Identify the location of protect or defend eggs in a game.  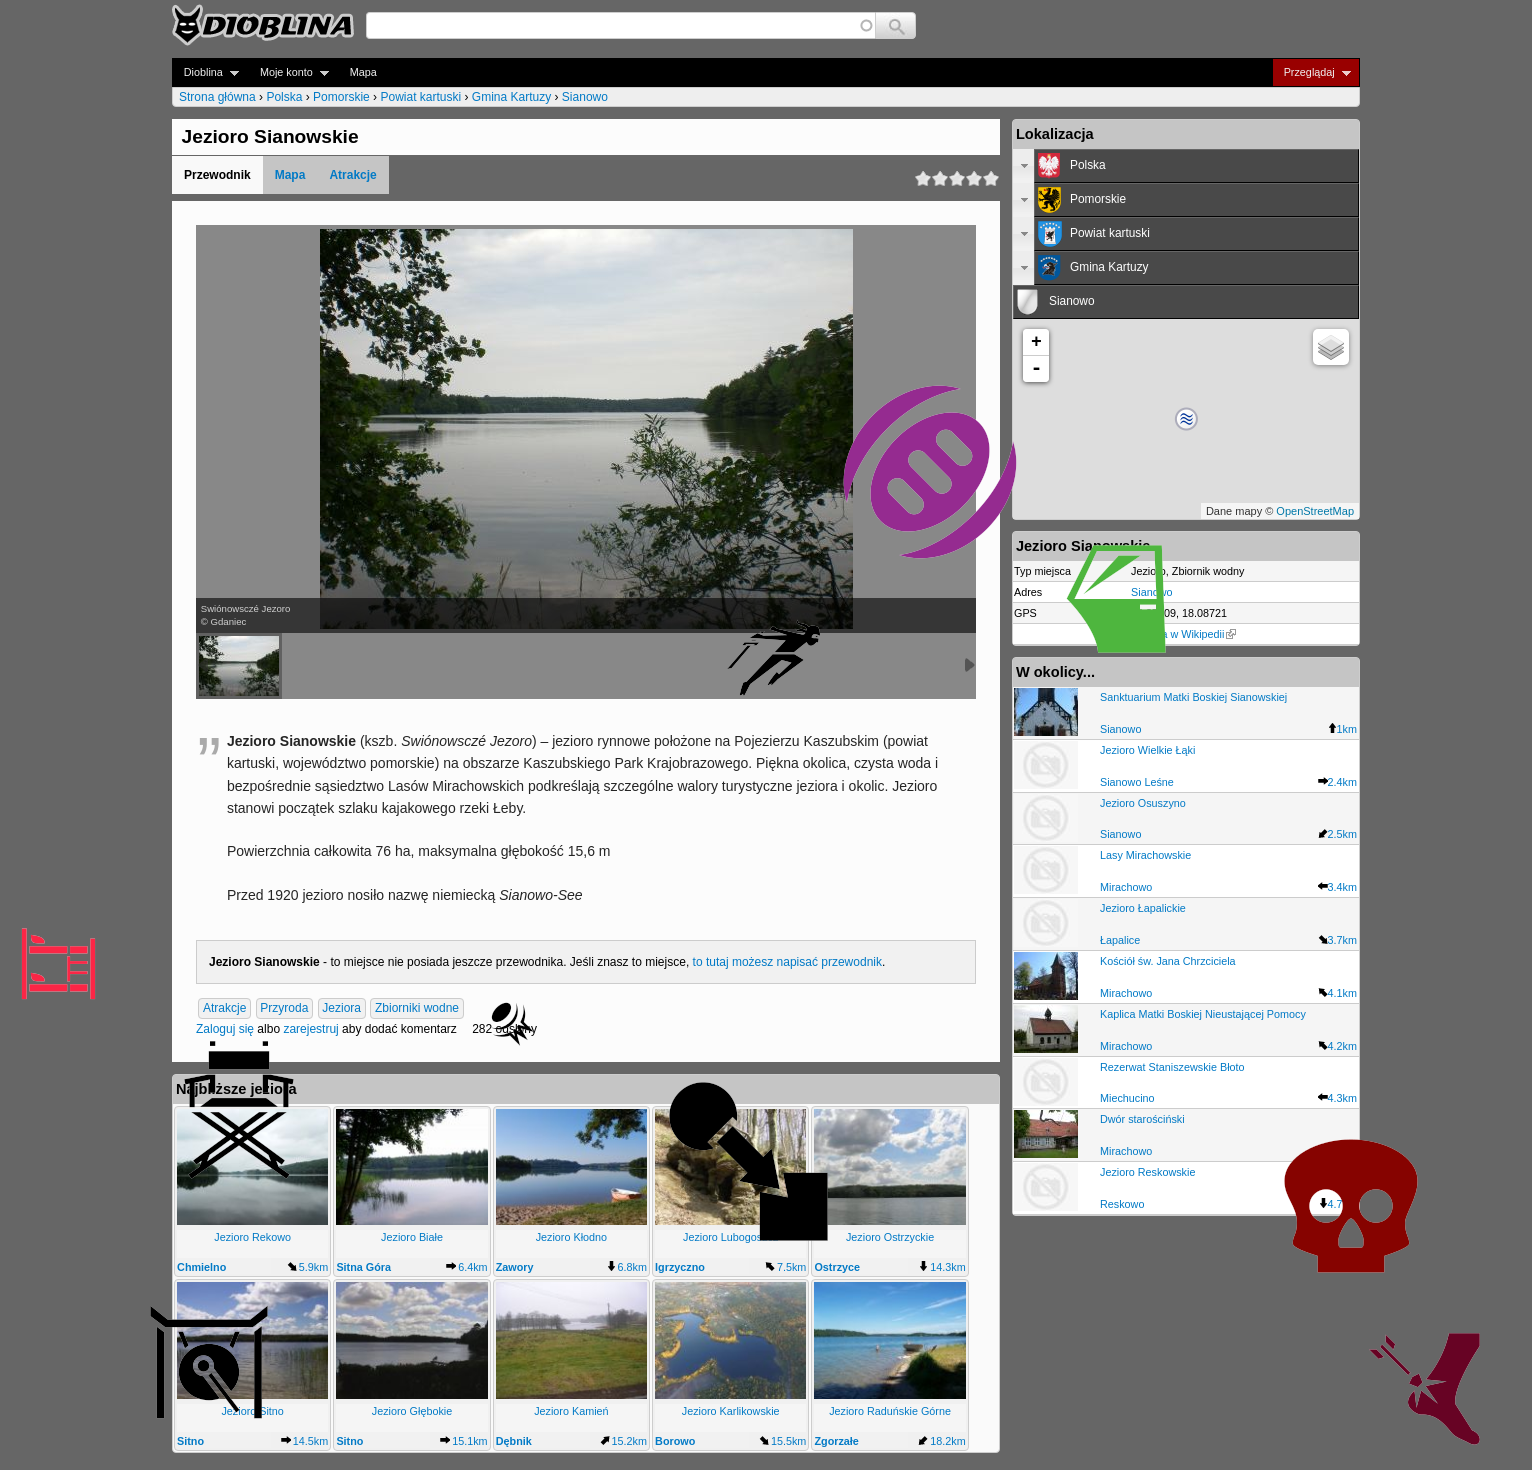
(512, 1024).